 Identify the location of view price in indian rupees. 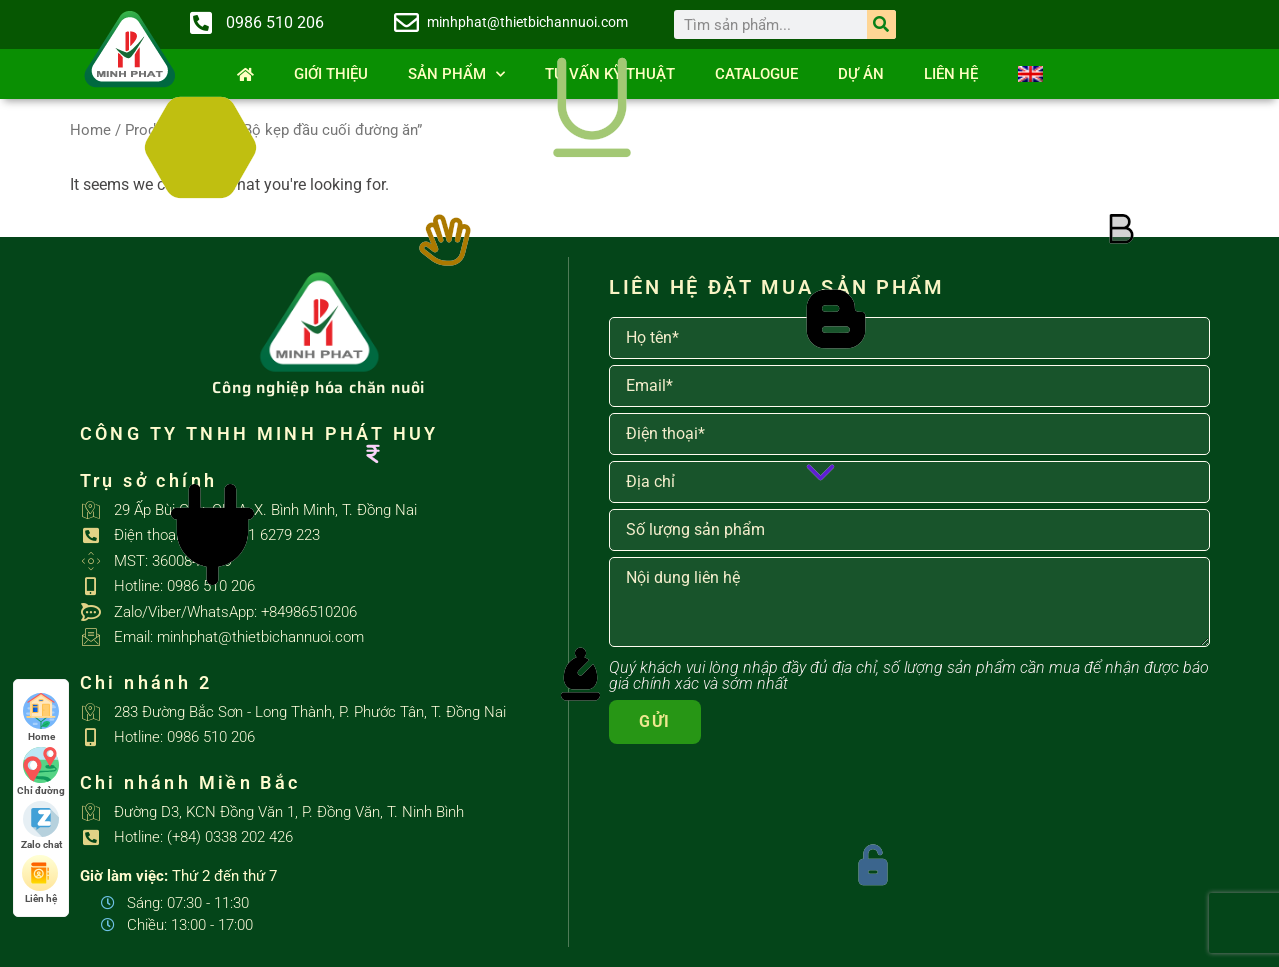
(373, 454).